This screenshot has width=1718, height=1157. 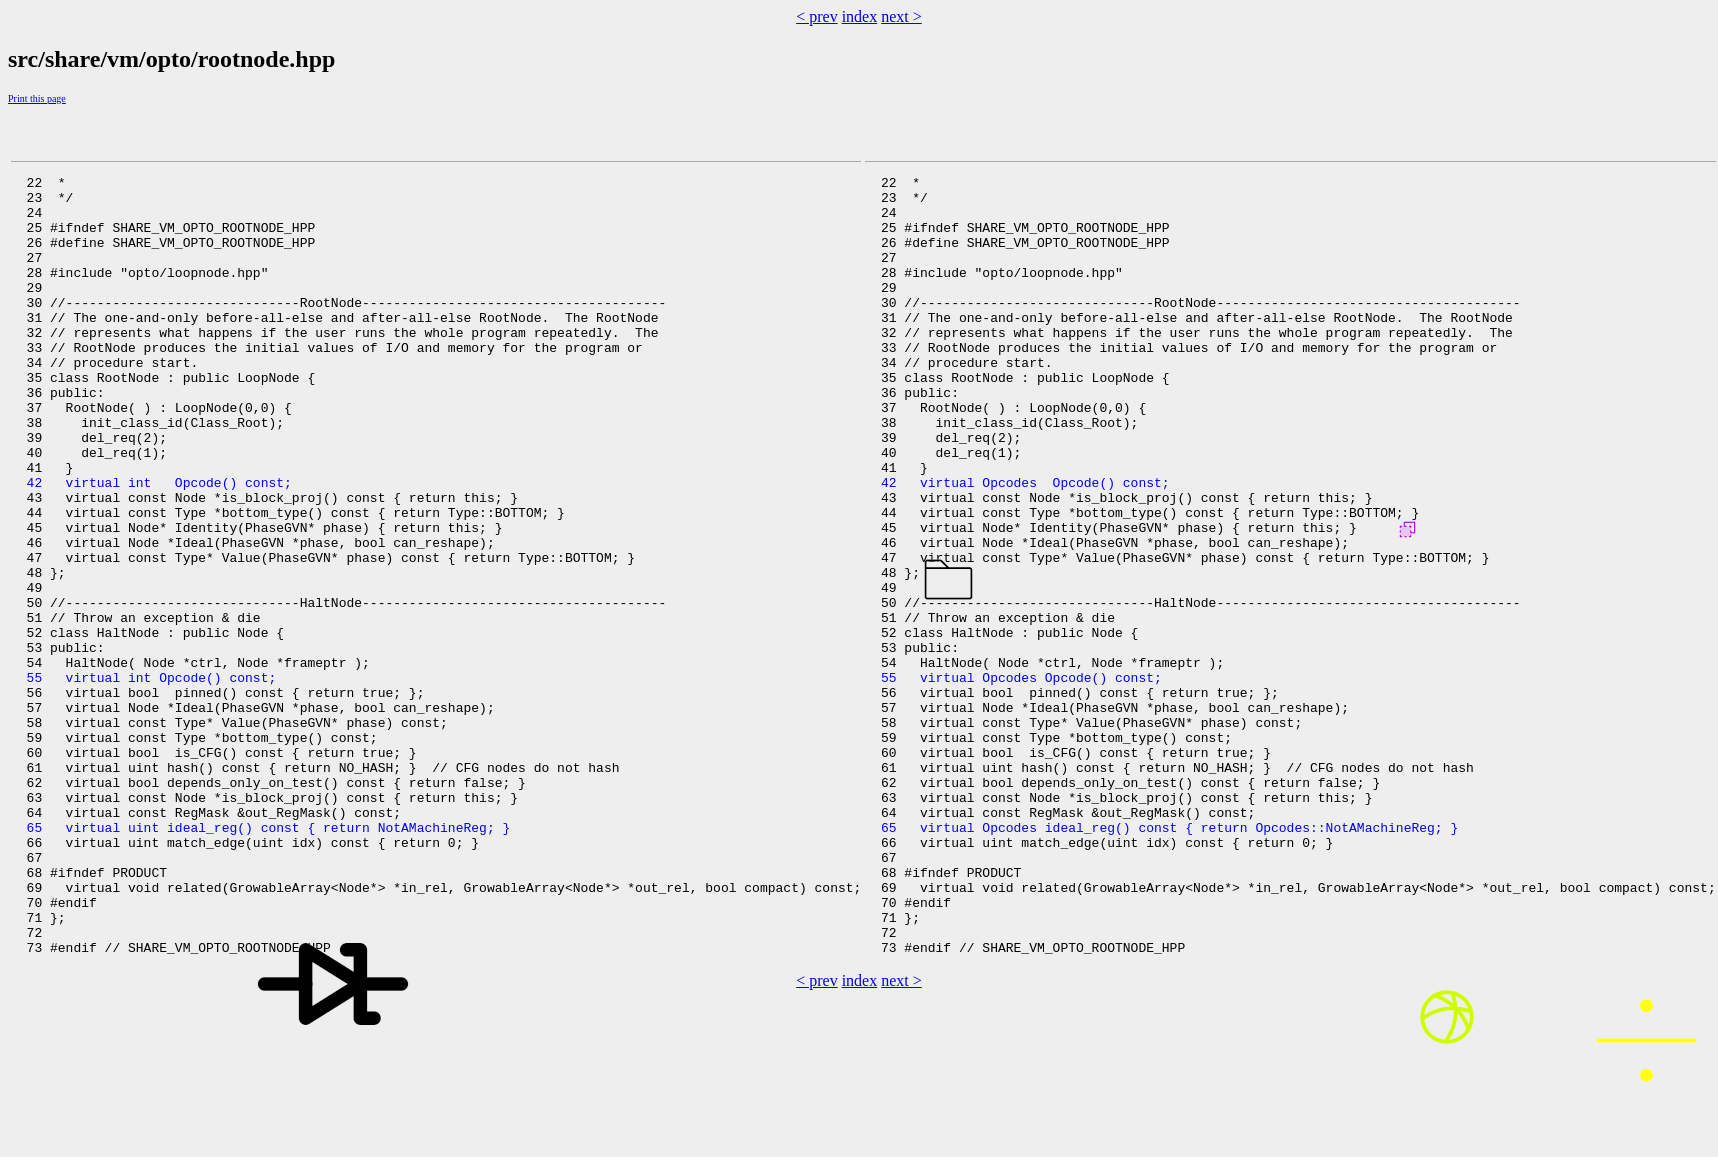 What do you see at coordinates (333, 984) in the screenshot?
I see `zener diode circuit component symbol` at bounding box center [333, 984].